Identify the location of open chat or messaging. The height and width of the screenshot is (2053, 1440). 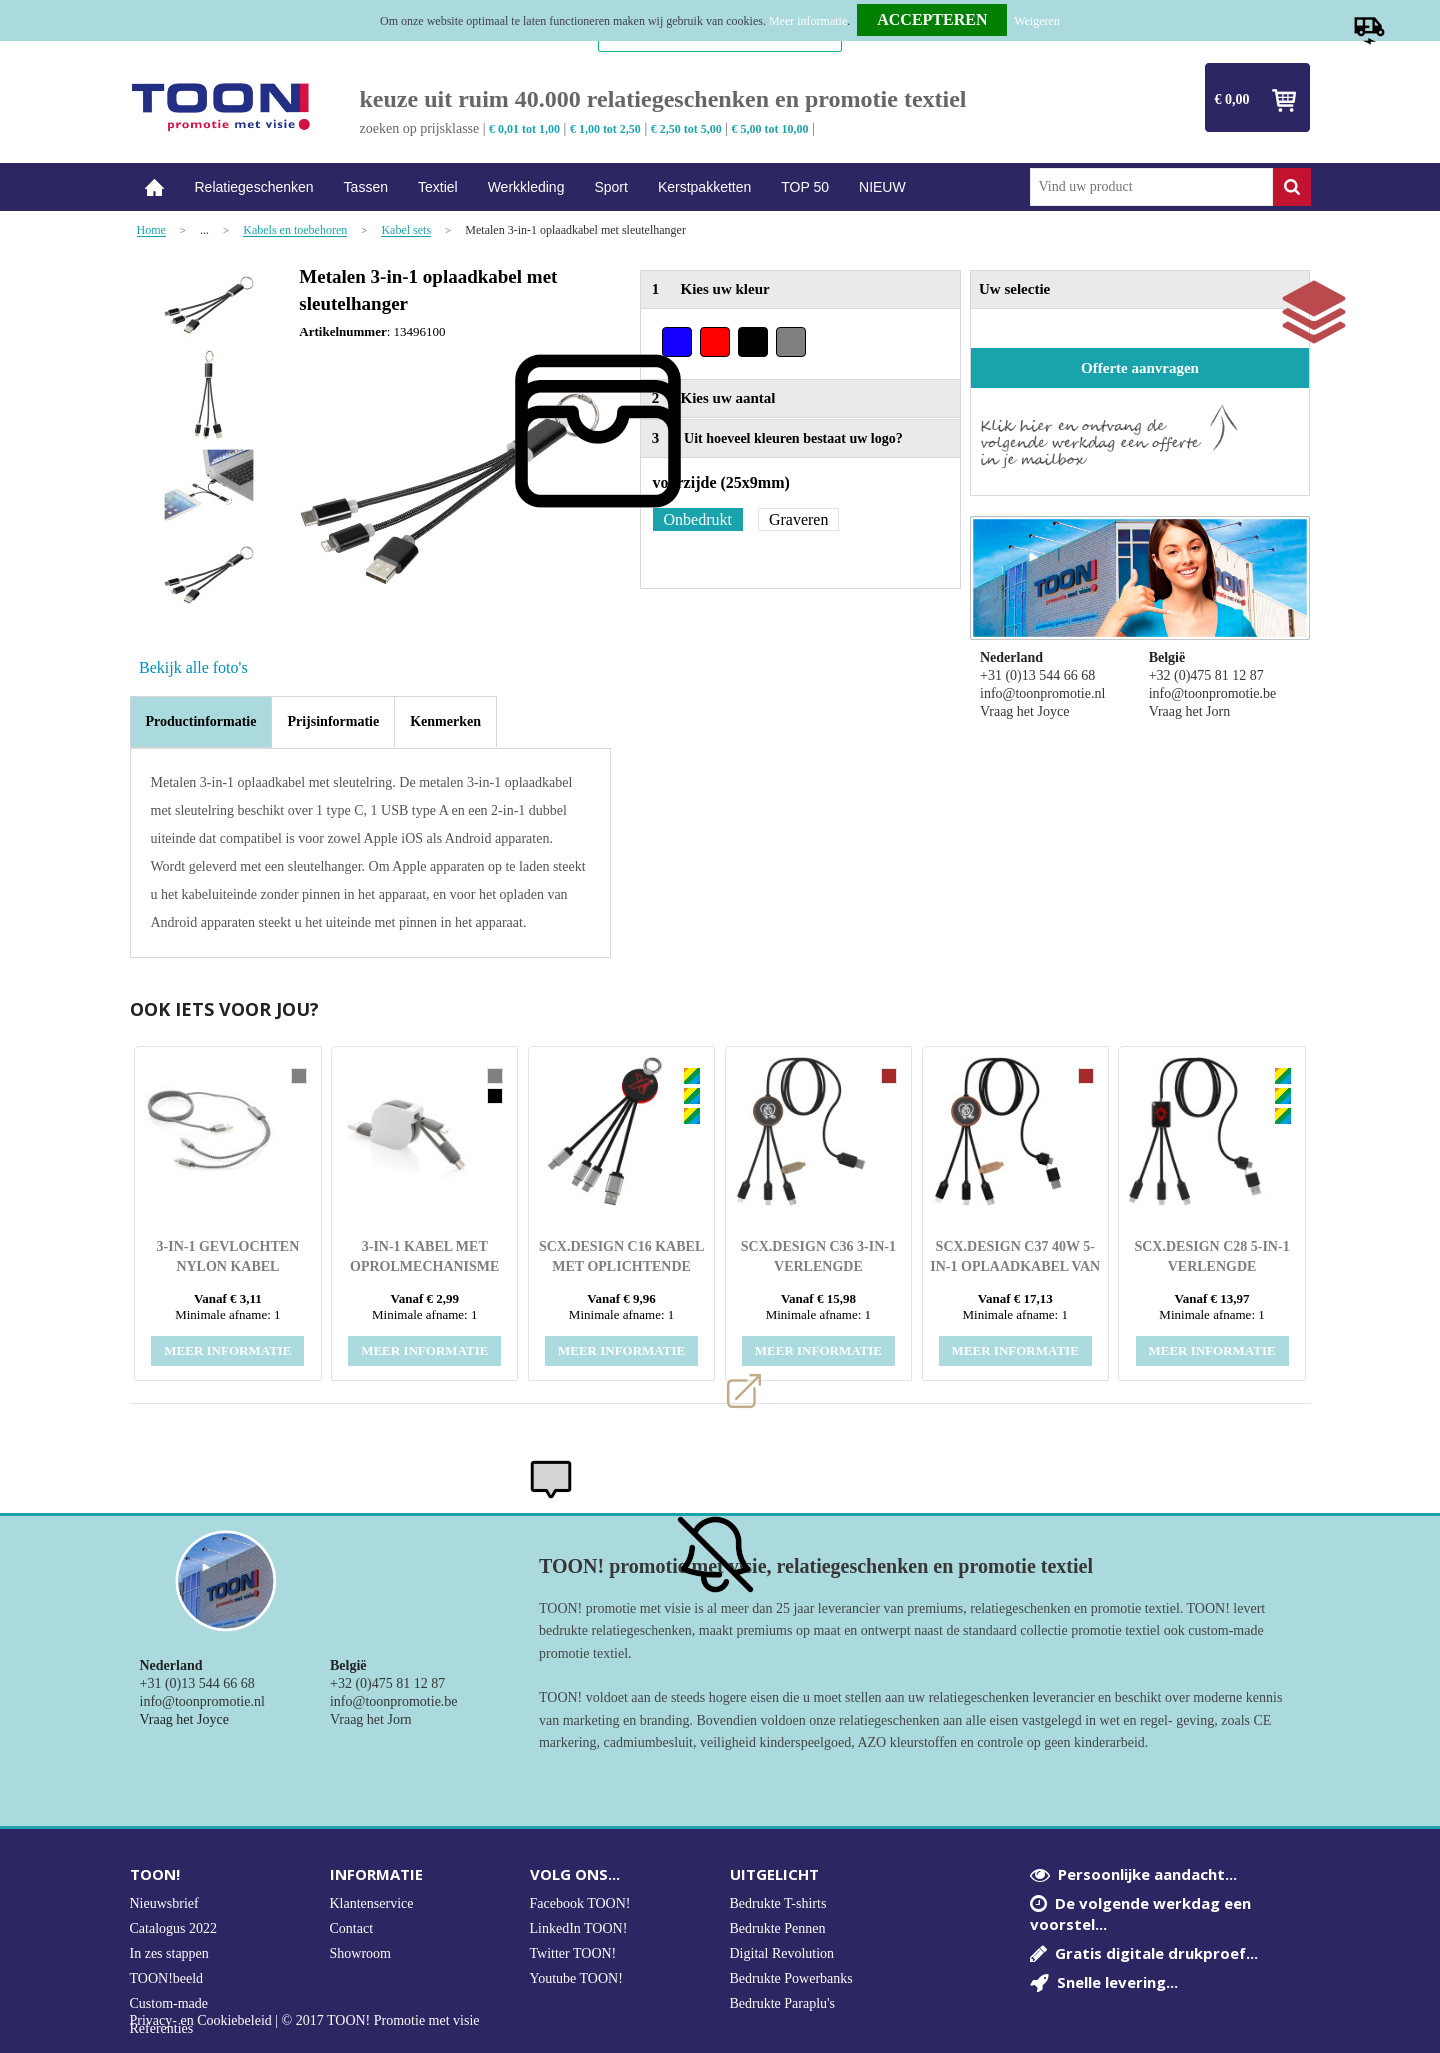
(551, 1478).